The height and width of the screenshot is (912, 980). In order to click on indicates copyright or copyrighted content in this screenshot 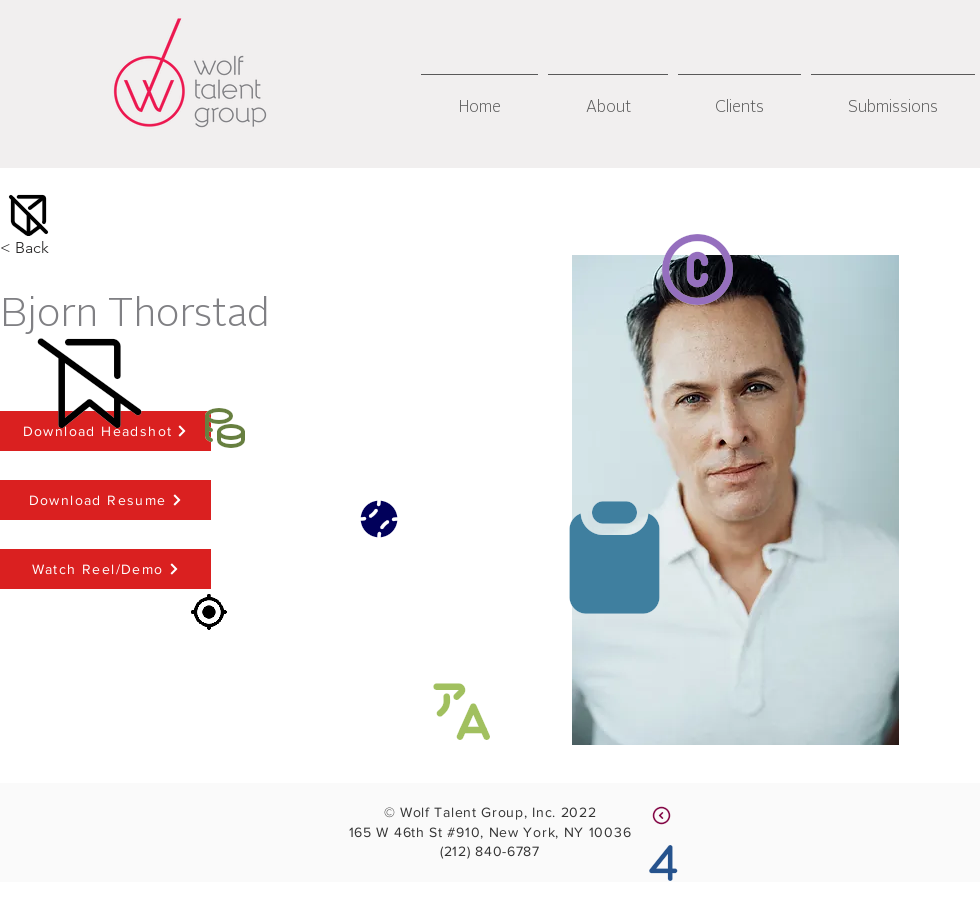, I will do `click(697, 269)`.